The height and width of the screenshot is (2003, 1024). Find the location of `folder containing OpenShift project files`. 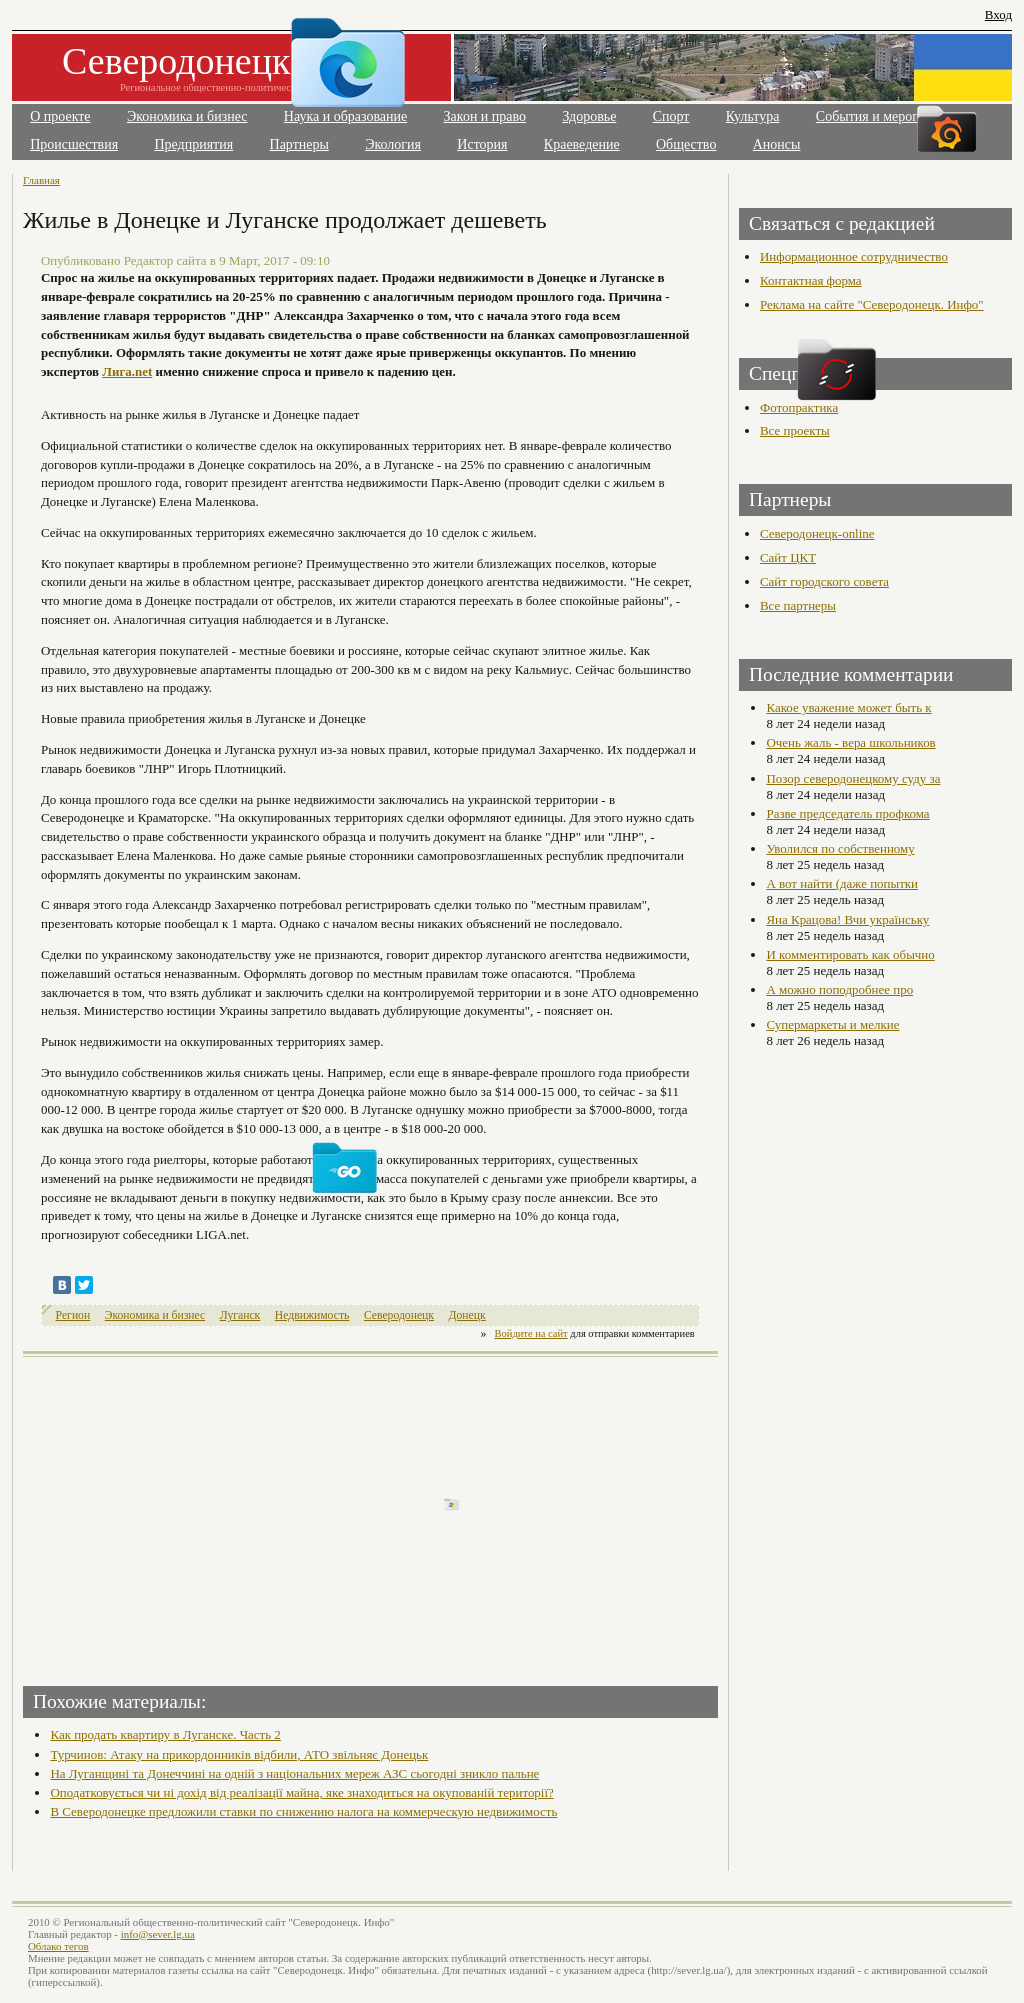

folder containing OpenShift project files is located at coordinates (836, 371).